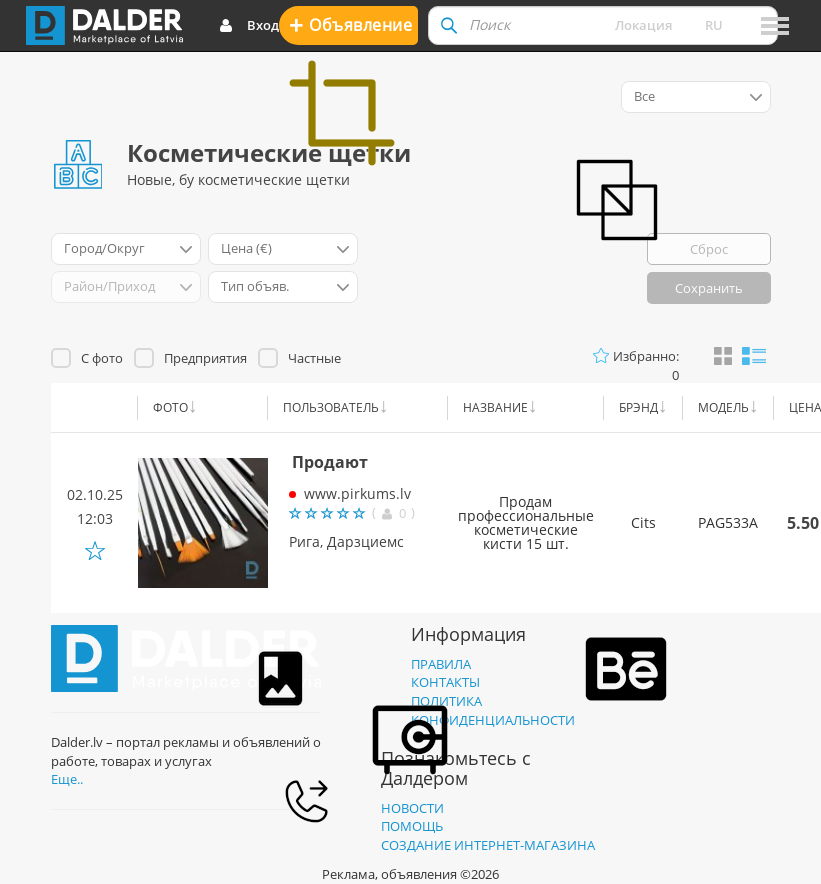  I want to click on crop an image or photo, so click(342, 113).